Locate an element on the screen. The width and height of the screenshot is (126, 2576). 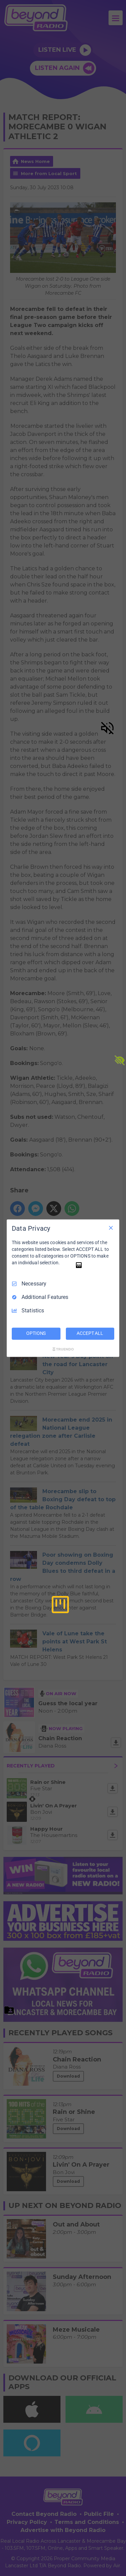
open a shared folder is located at coordinates (9, 2010).